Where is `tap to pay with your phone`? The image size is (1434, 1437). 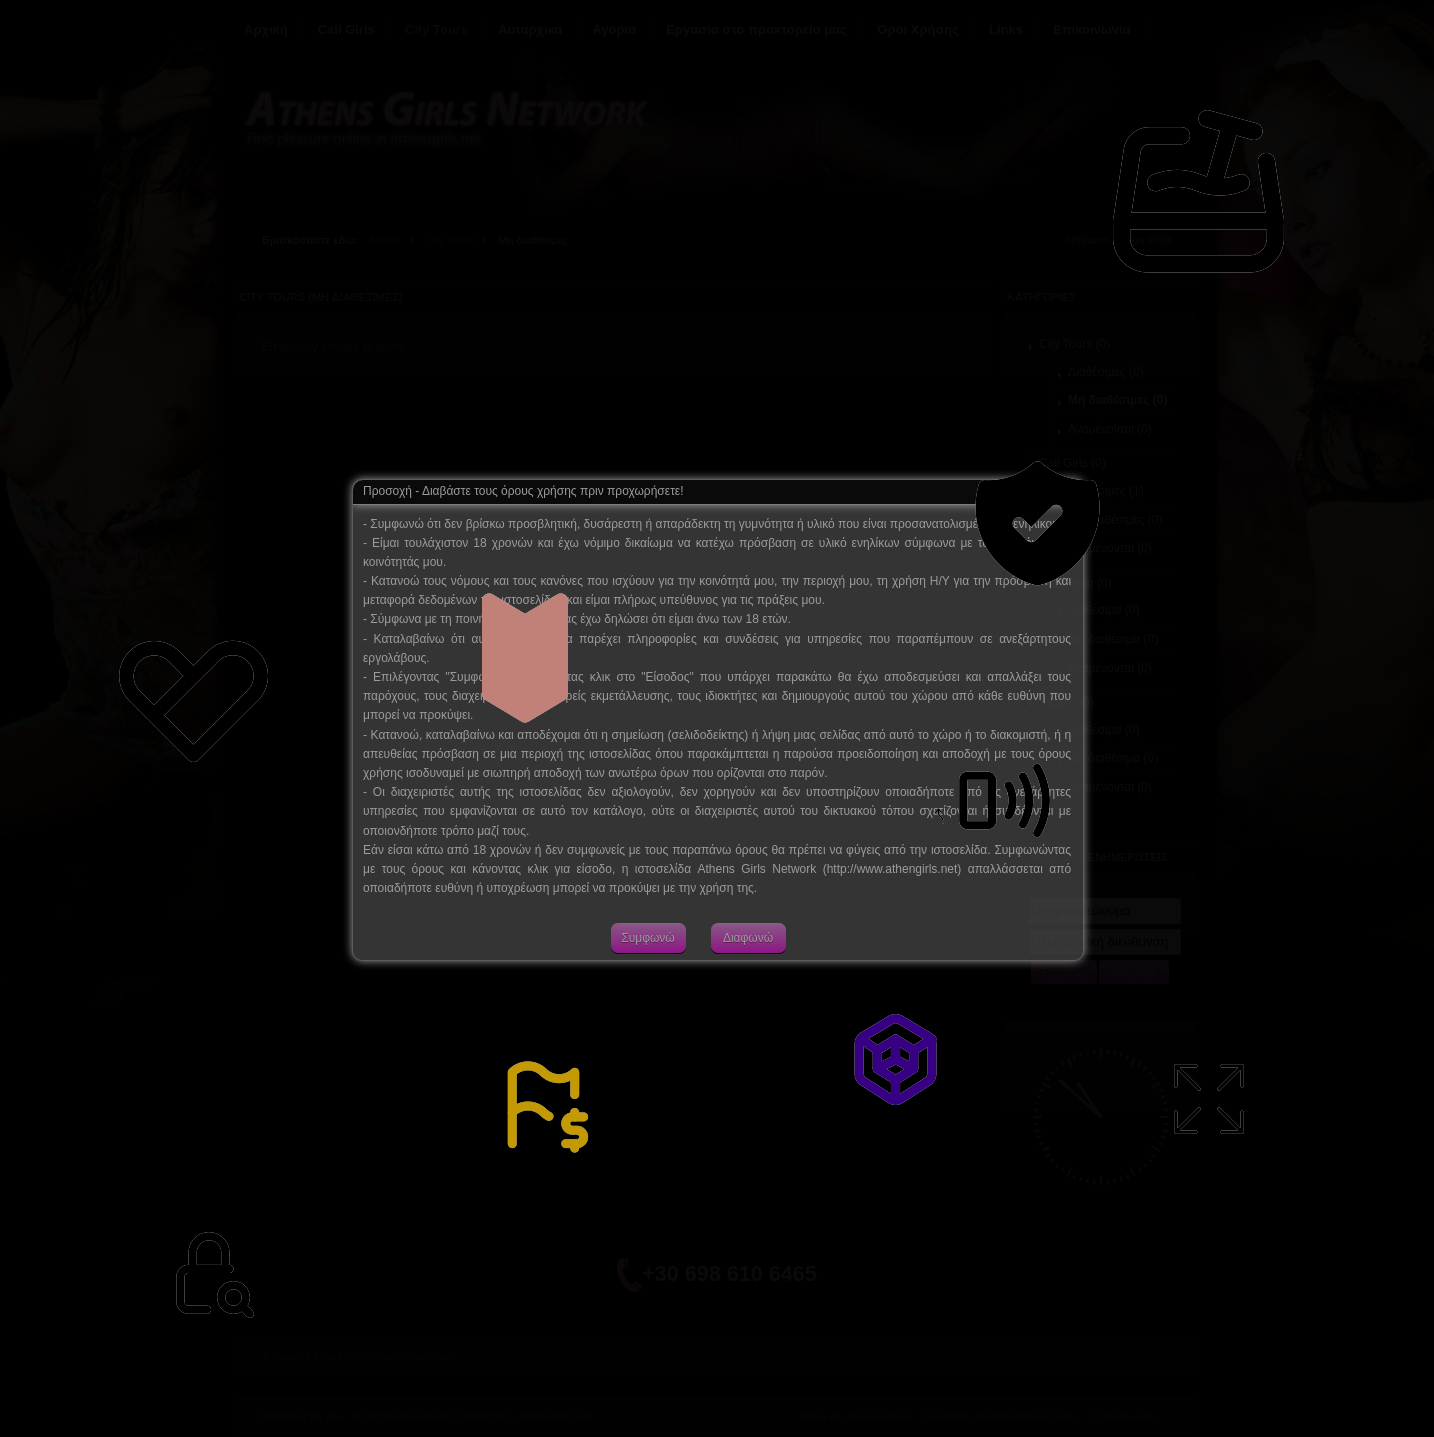 tap to pay with your phone is located at coordinates (1004, 800).